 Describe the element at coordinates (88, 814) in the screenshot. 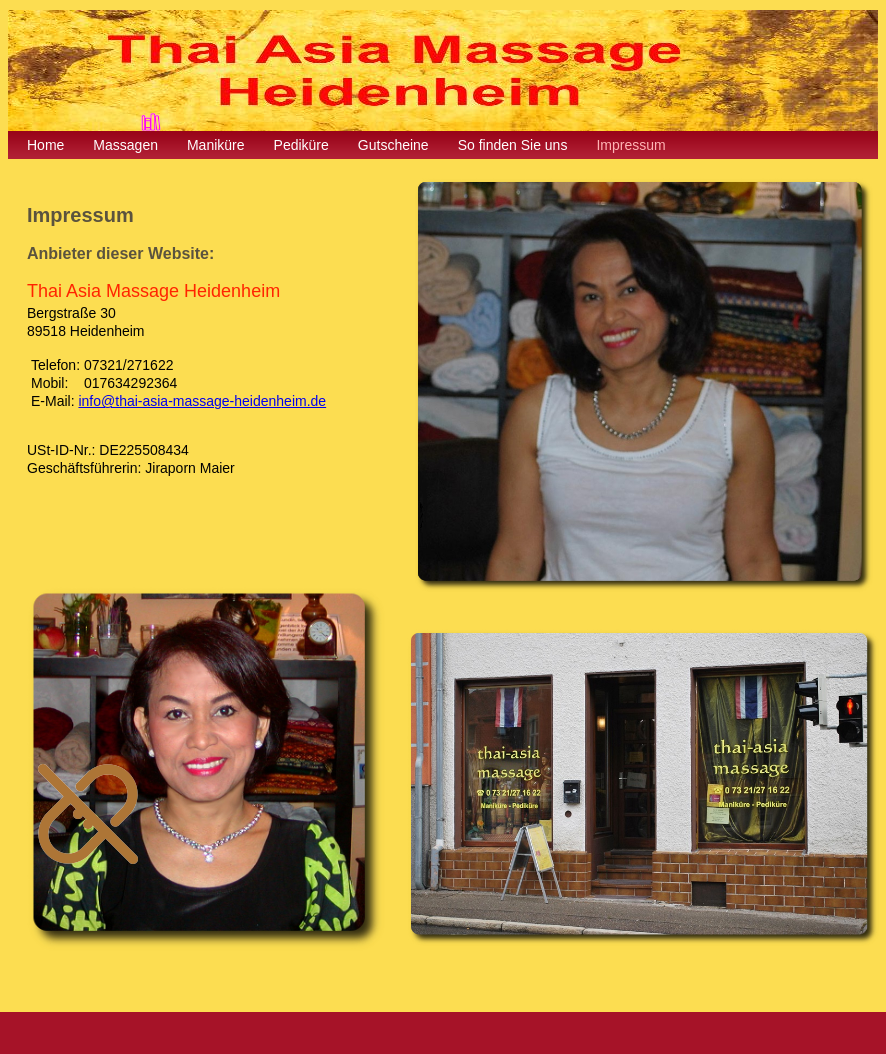

I see `remove or disable bandage/healing indicator` at that location.